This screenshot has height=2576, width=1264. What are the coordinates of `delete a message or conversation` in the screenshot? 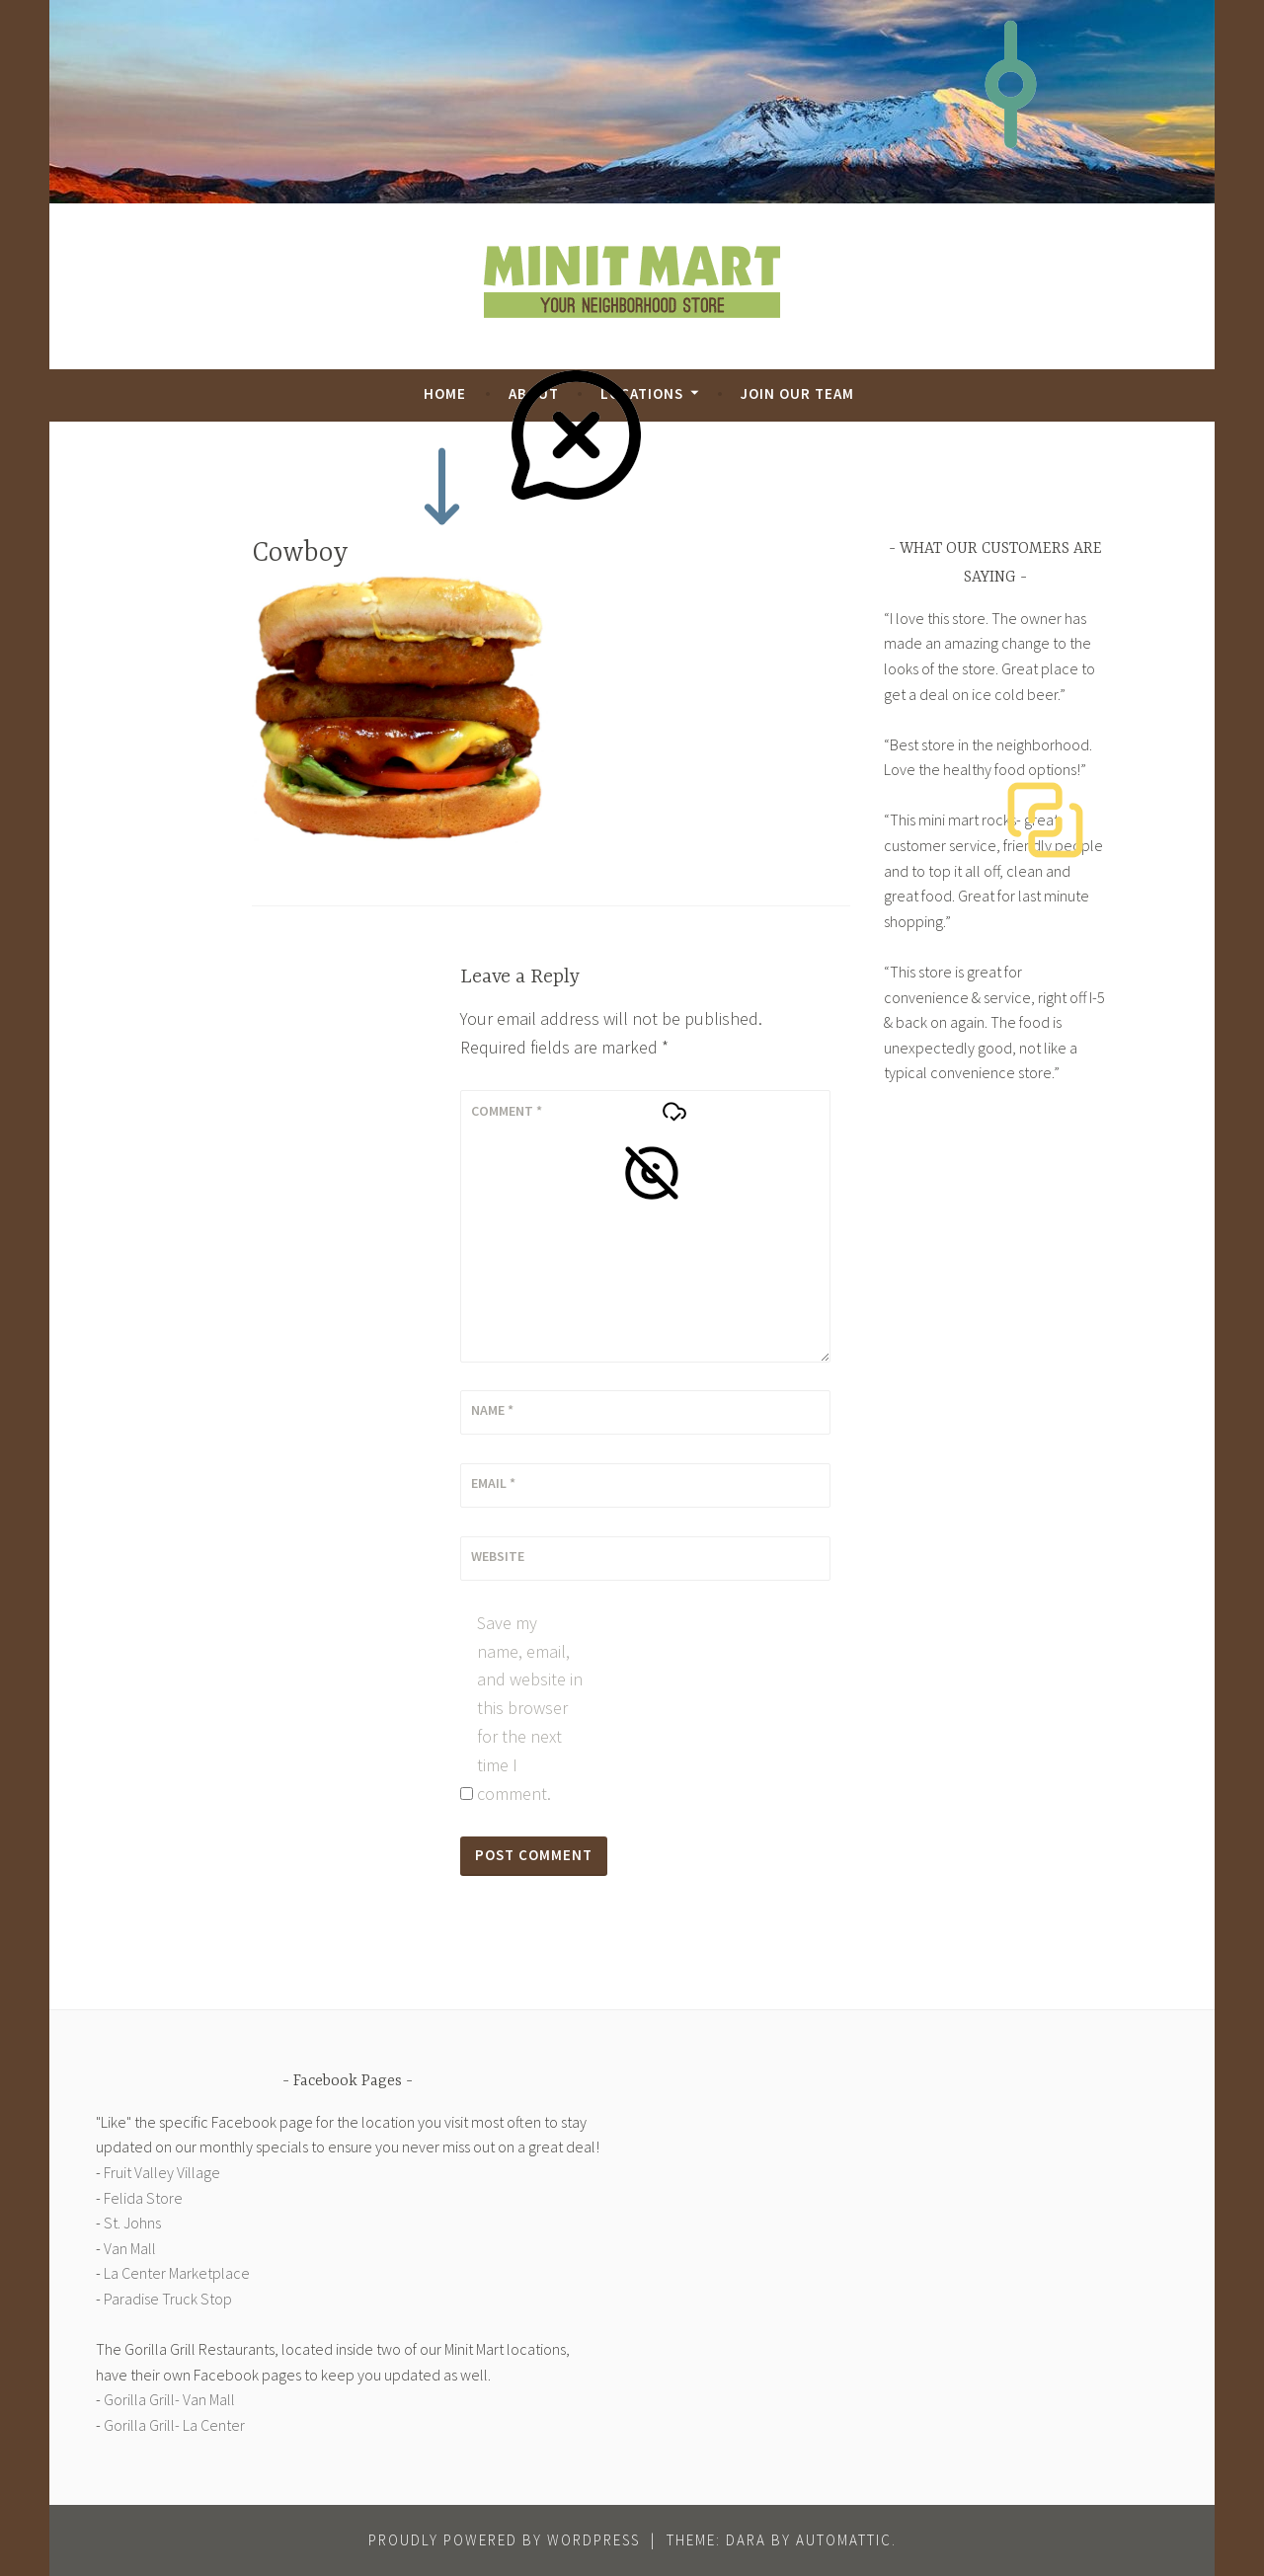 It's located at (576, 434).